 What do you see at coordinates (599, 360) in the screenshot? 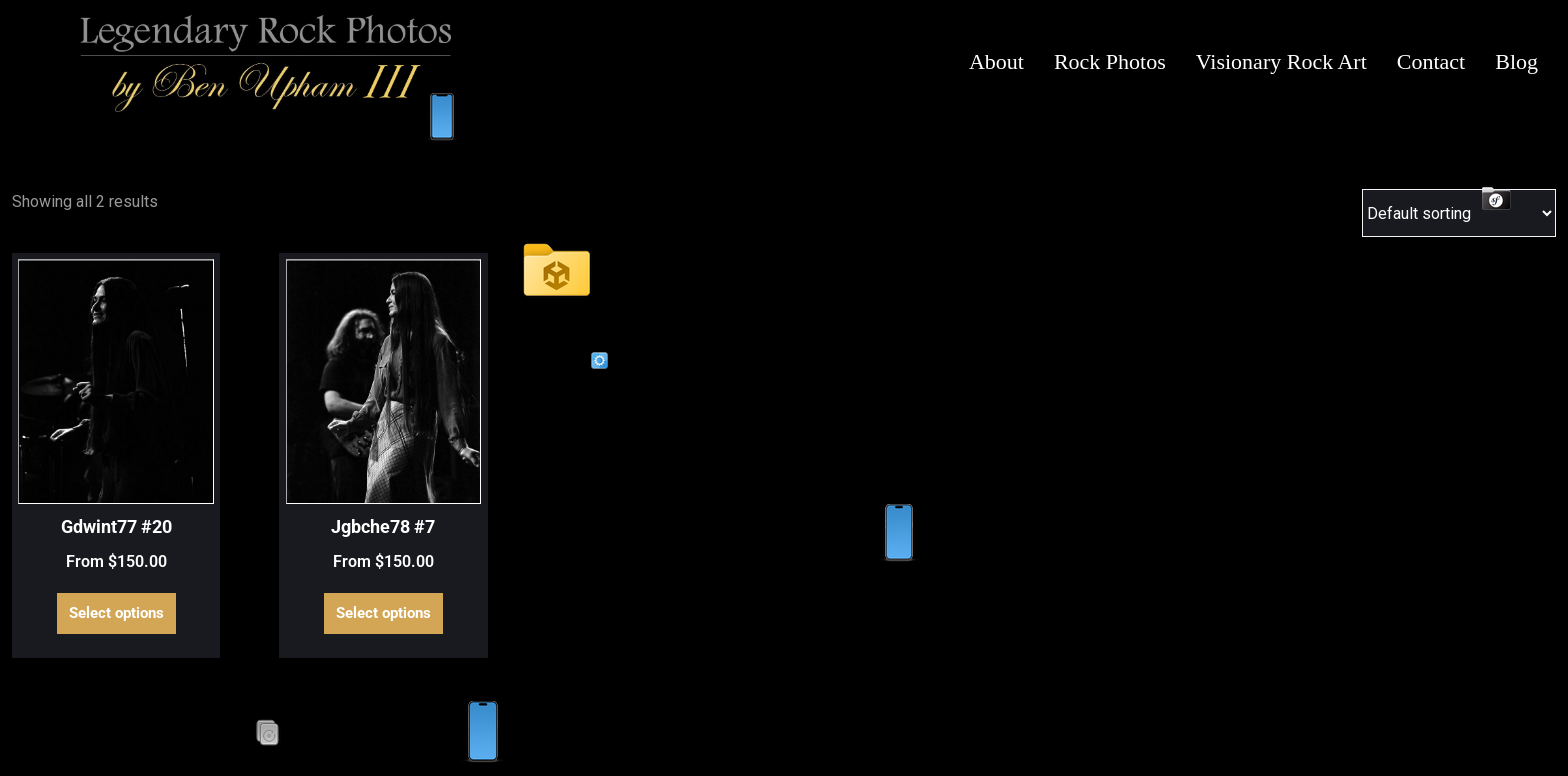
I see `open default applications settings` at bounding box center [599, 360].